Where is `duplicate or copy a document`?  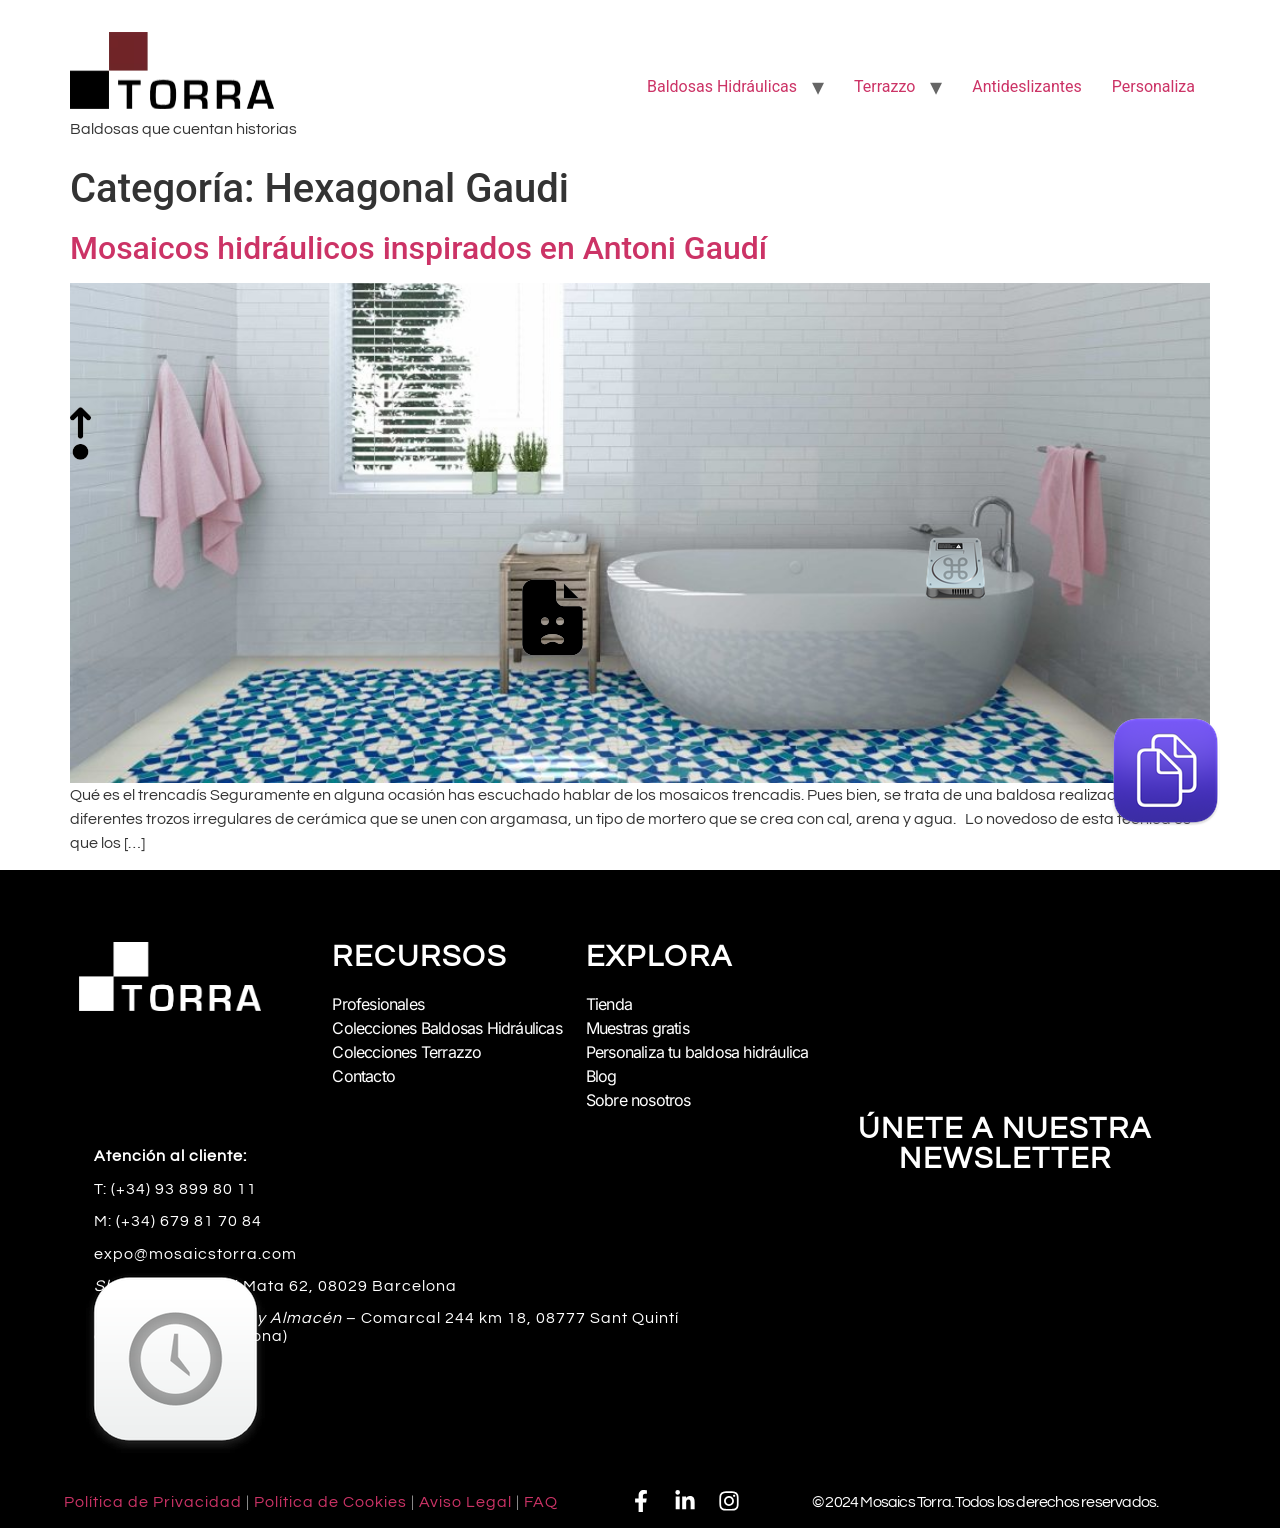
duplicate or copy a document is located at coordinates (1165, 770).